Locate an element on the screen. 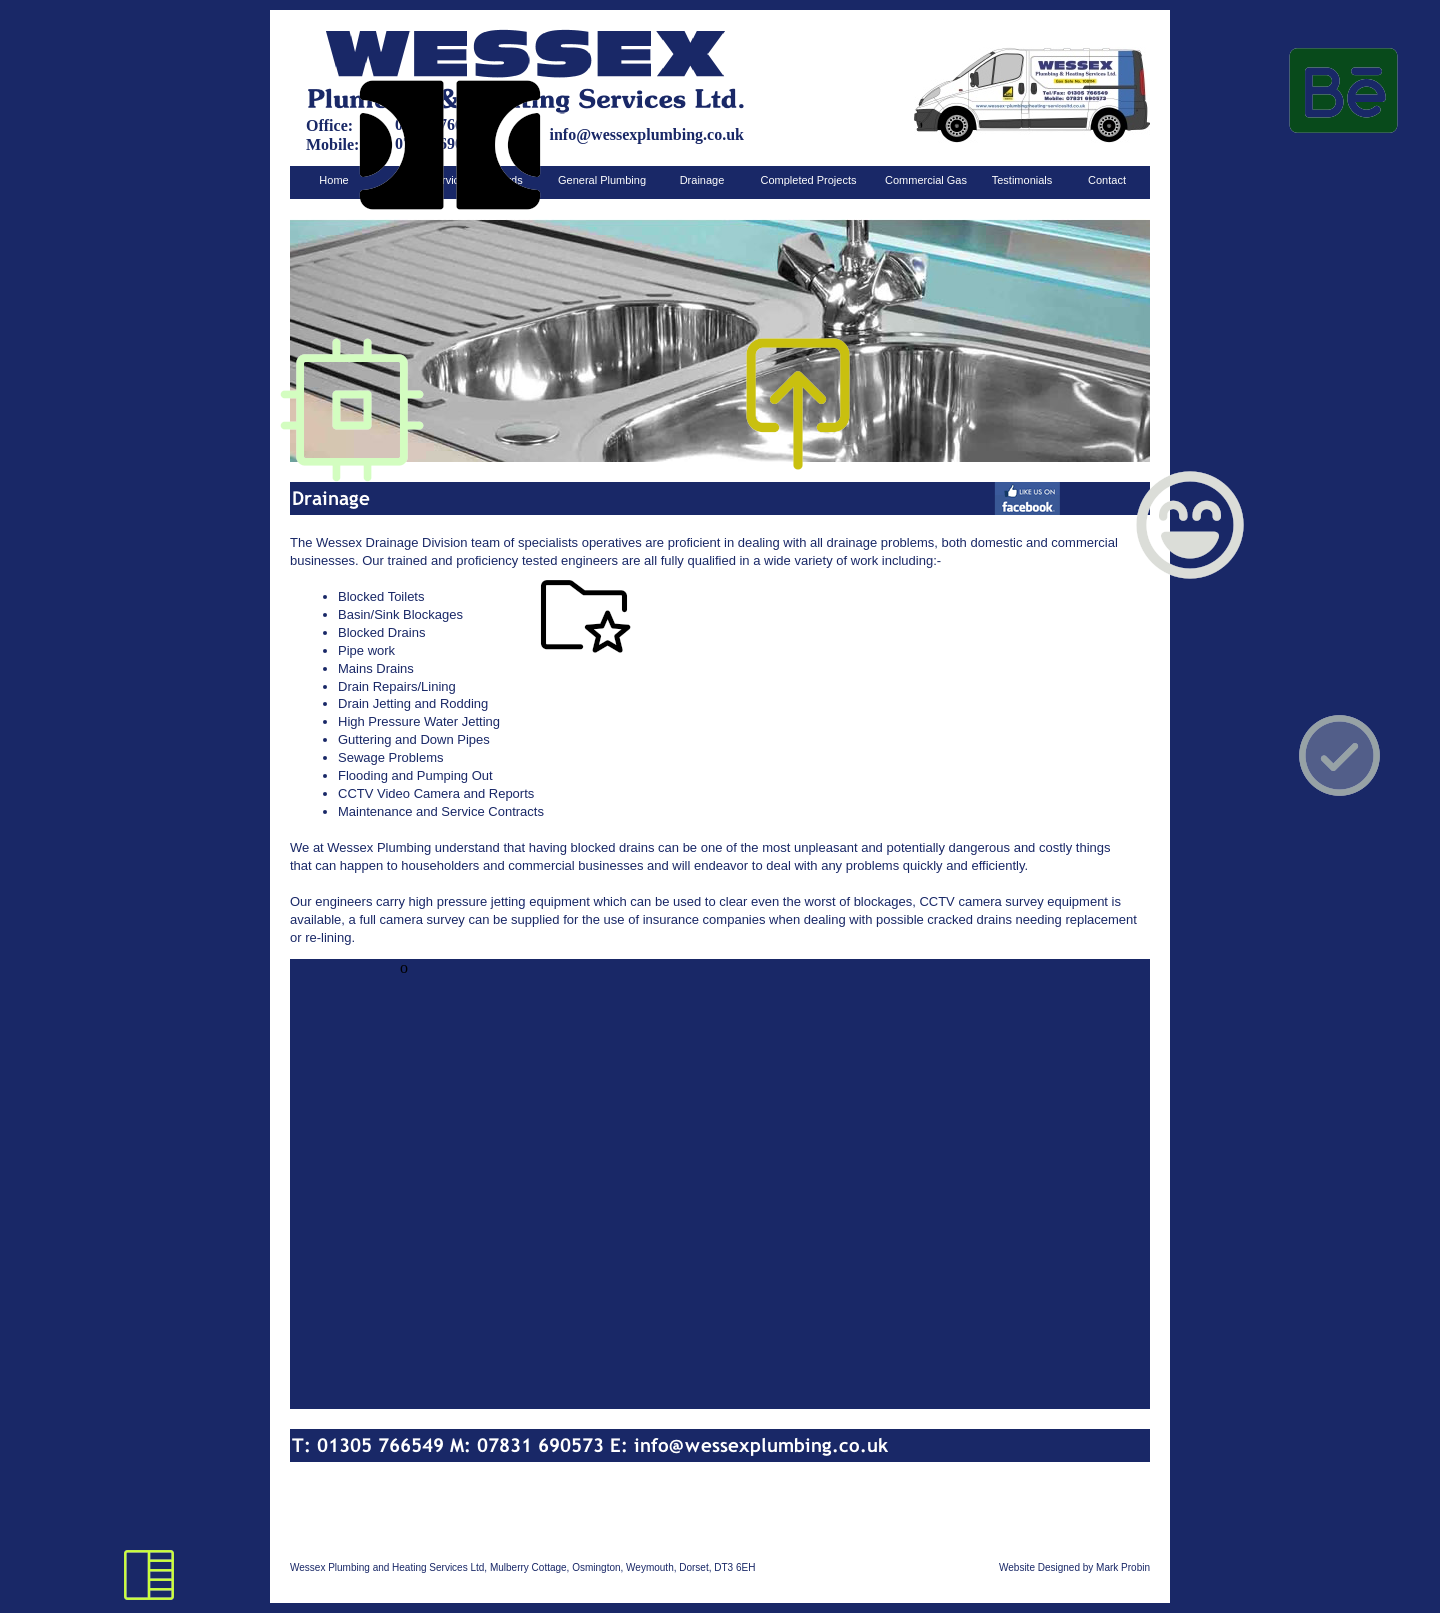  view system processor information is located at coordinates (352, 410).